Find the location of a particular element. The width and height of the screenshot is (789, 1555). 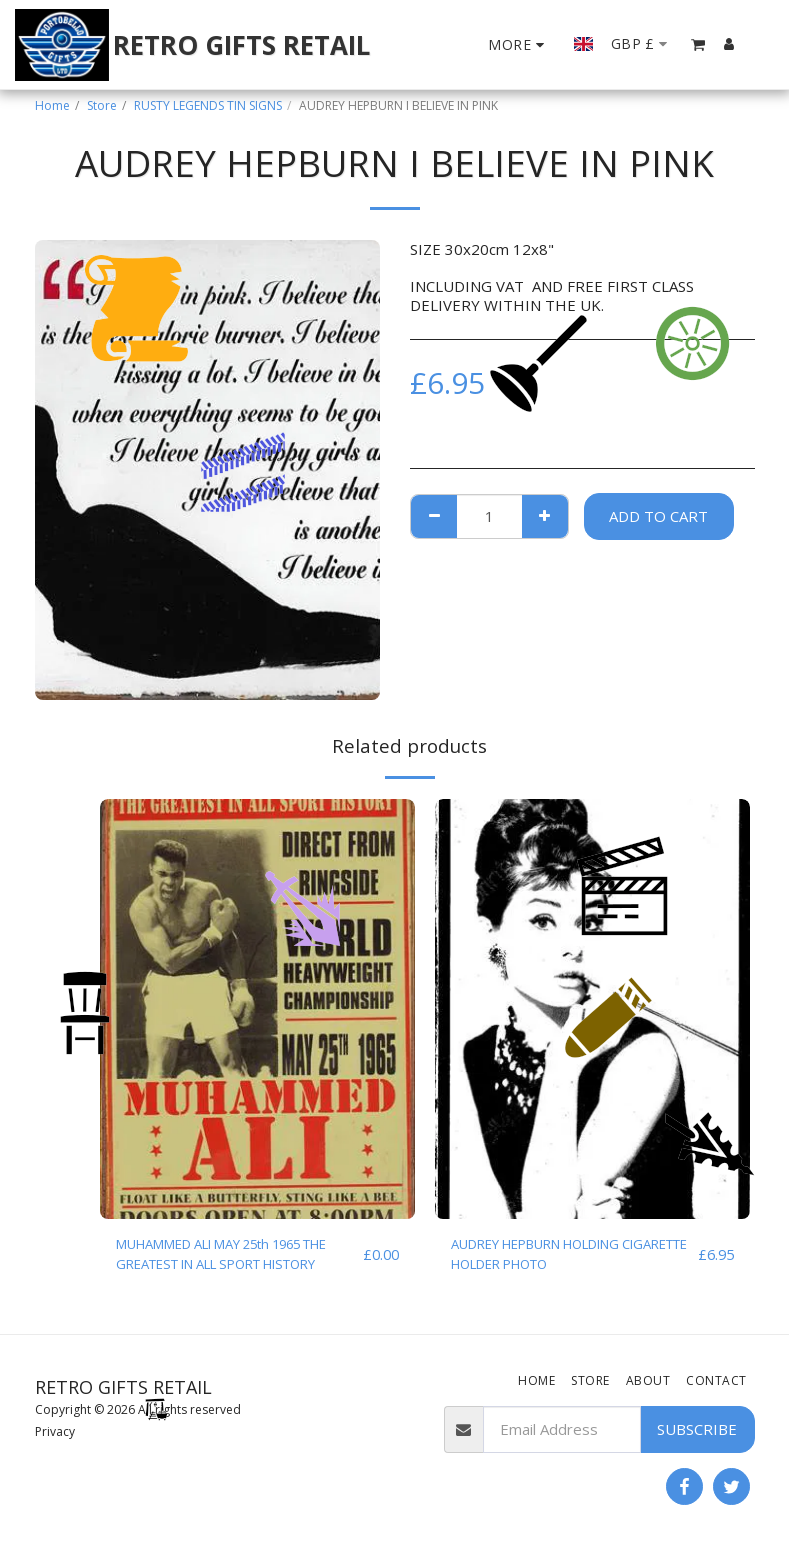

report a plumbing issue or maintenance request is located at coordinates (538, 363).